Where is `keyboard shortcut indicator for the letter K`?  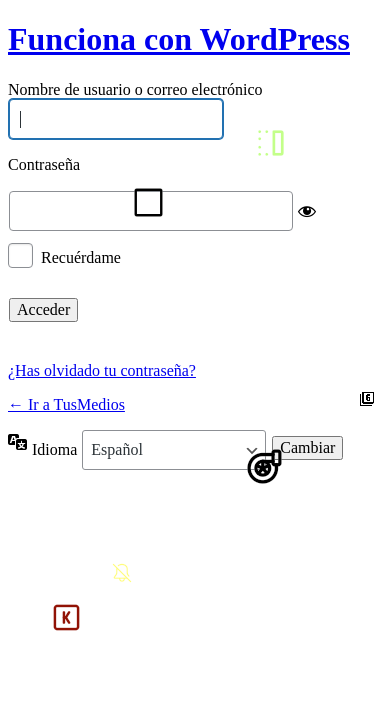 keyboard shortcut indicator for the letter K is located at coordinates (66, 617).